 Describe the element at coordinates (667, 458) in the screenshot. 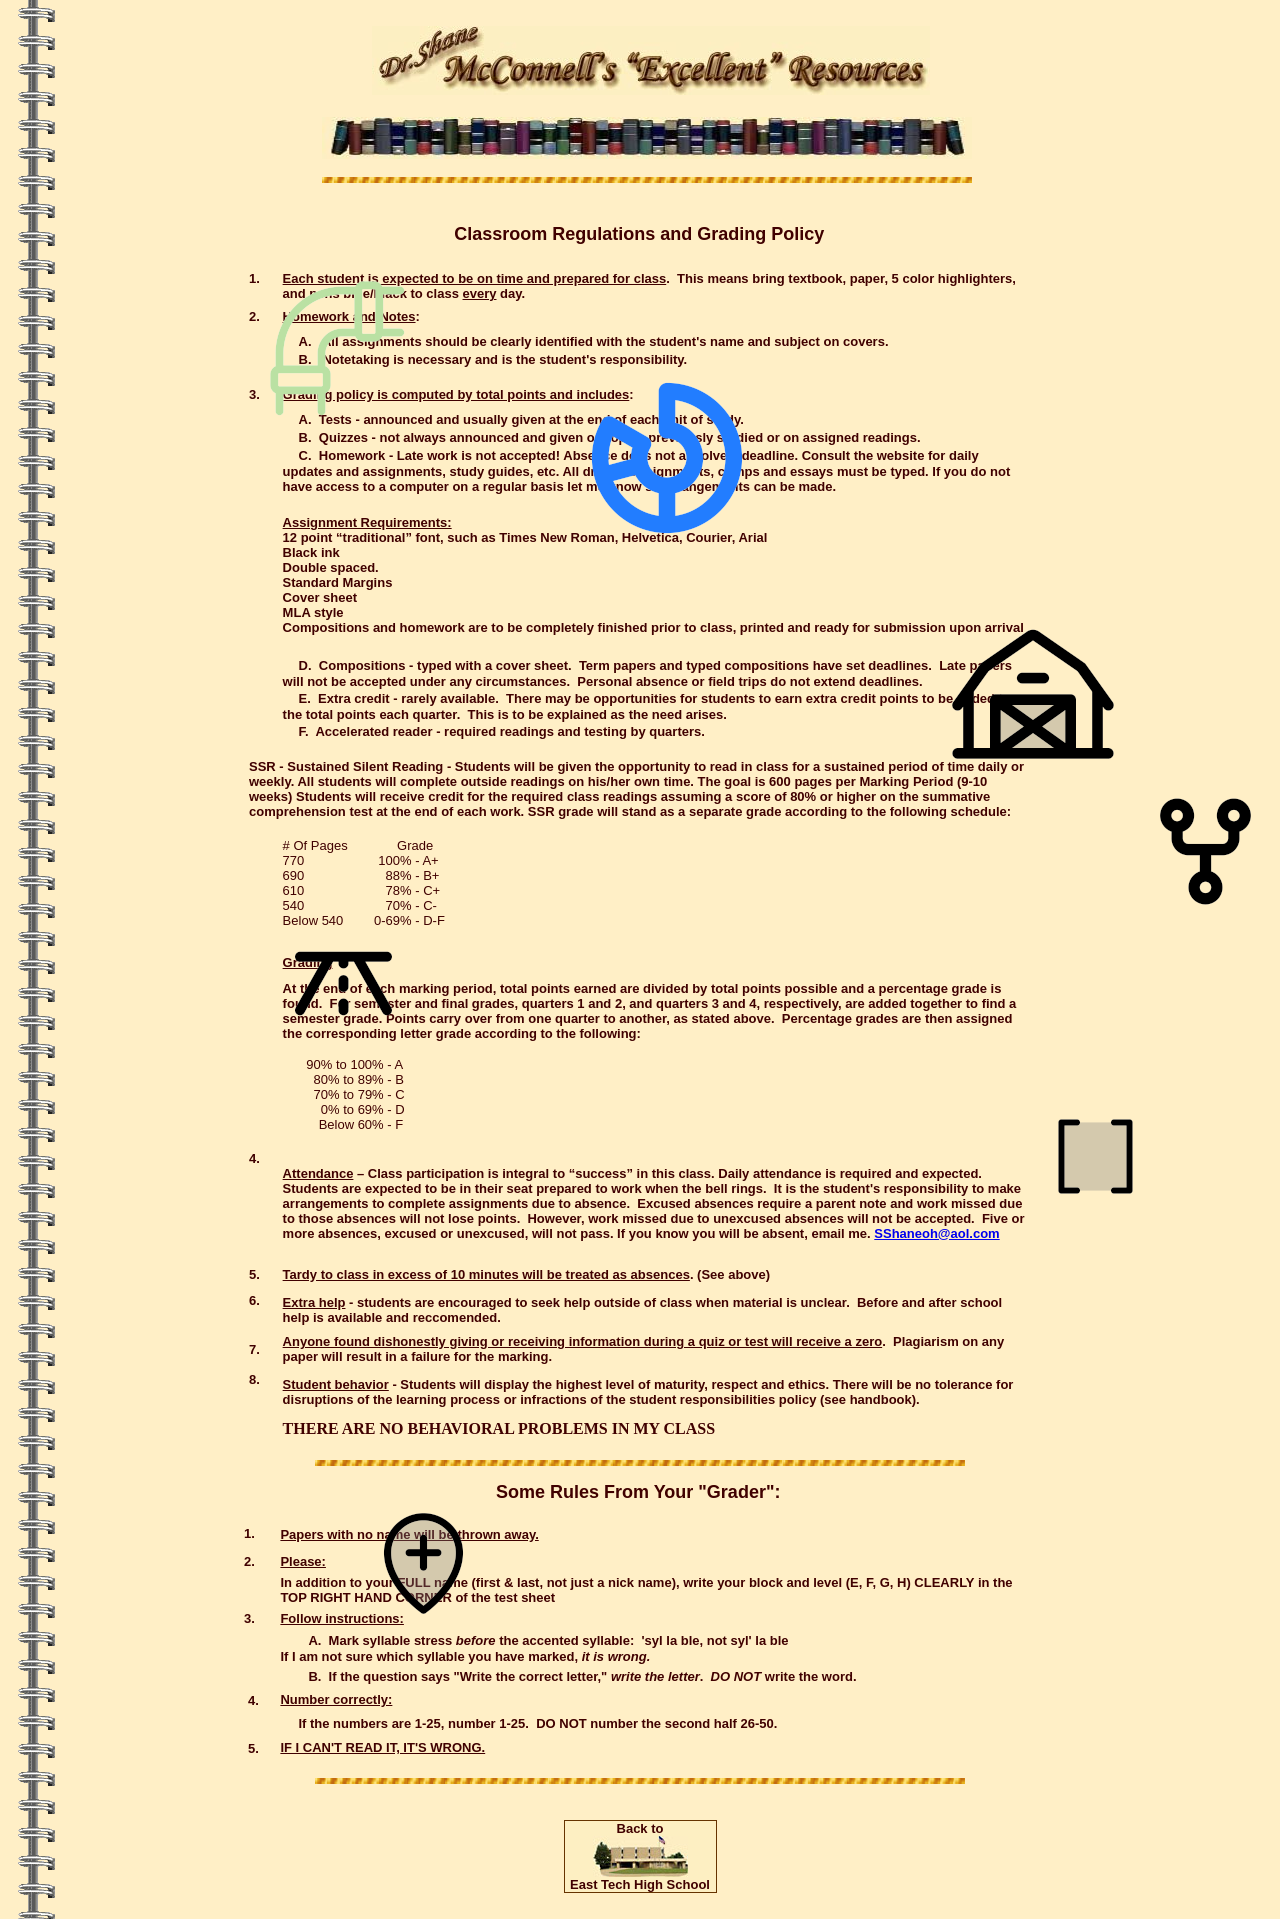

I see `view analytics or statistics breakdown` at that location.